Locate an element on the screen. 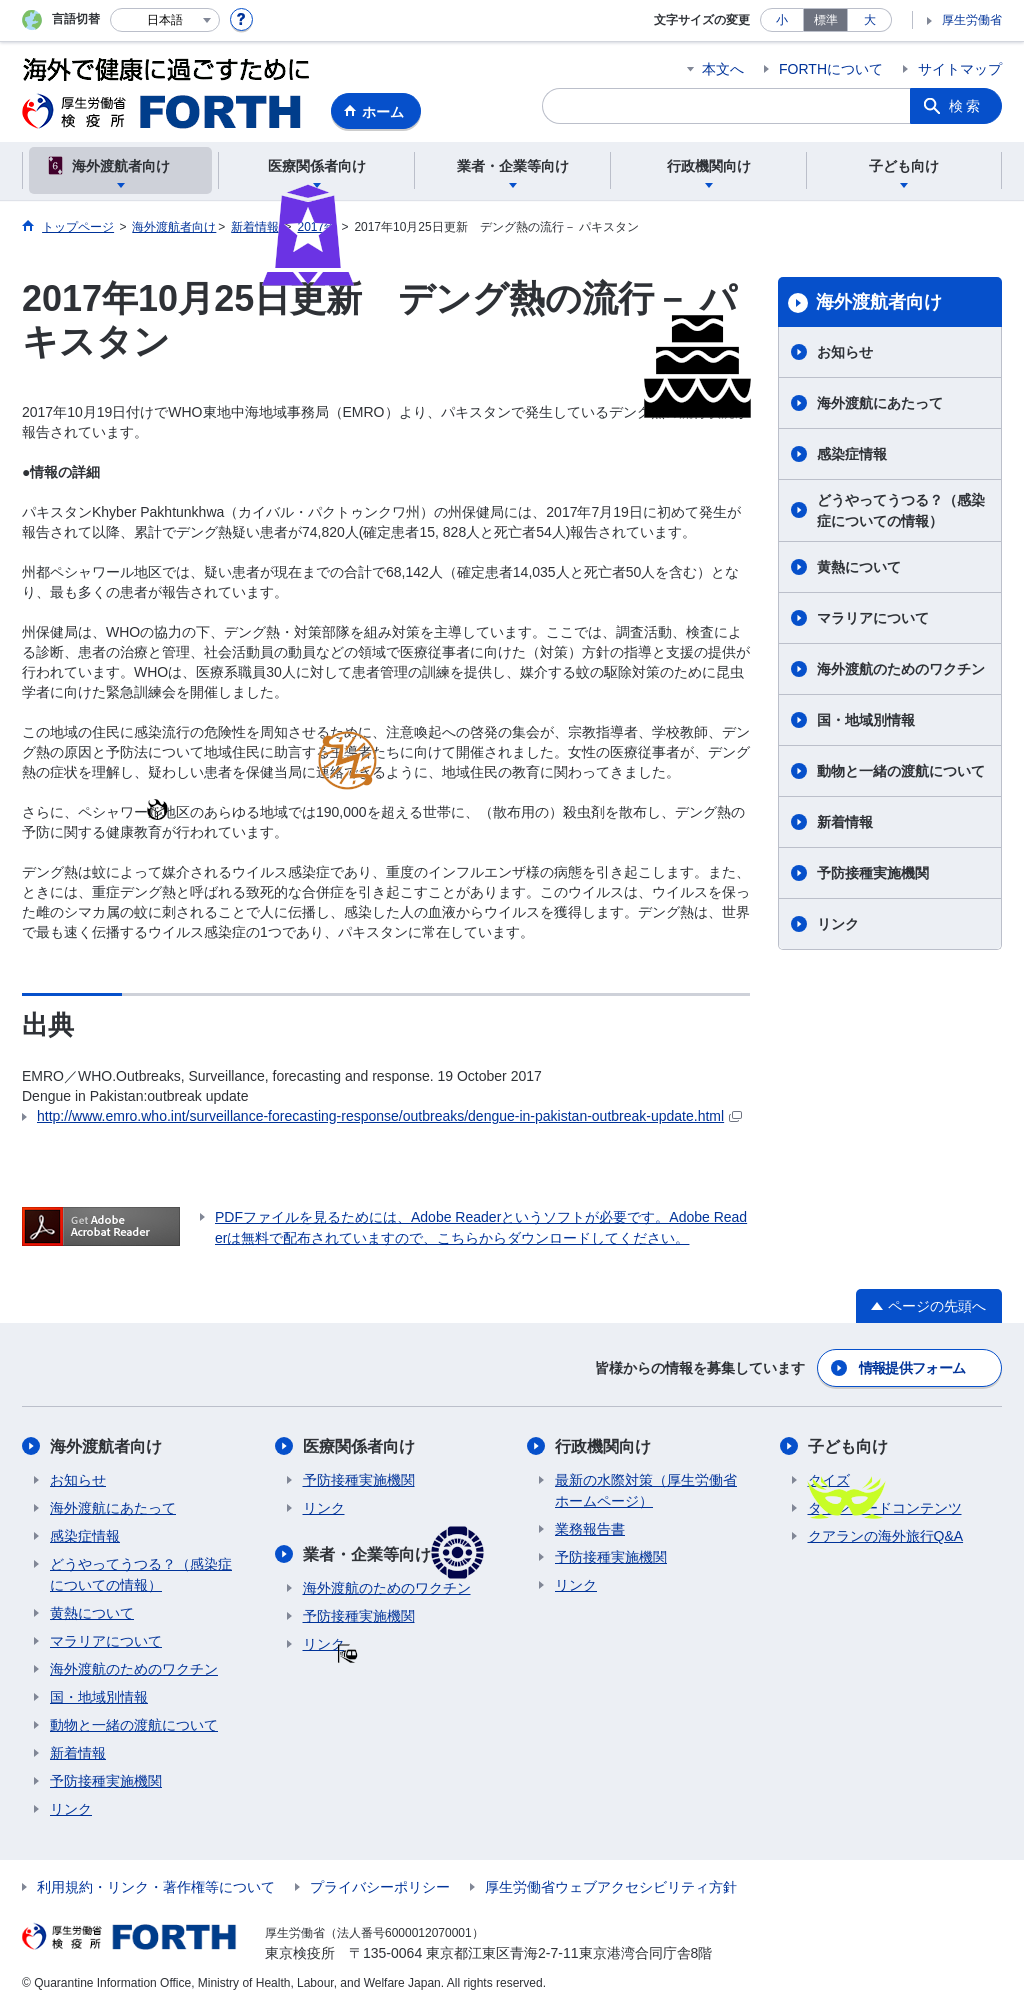 The width and height of the screenshot is (1024, 2009). view cake or bakery options is located at coordinates (697, 360).